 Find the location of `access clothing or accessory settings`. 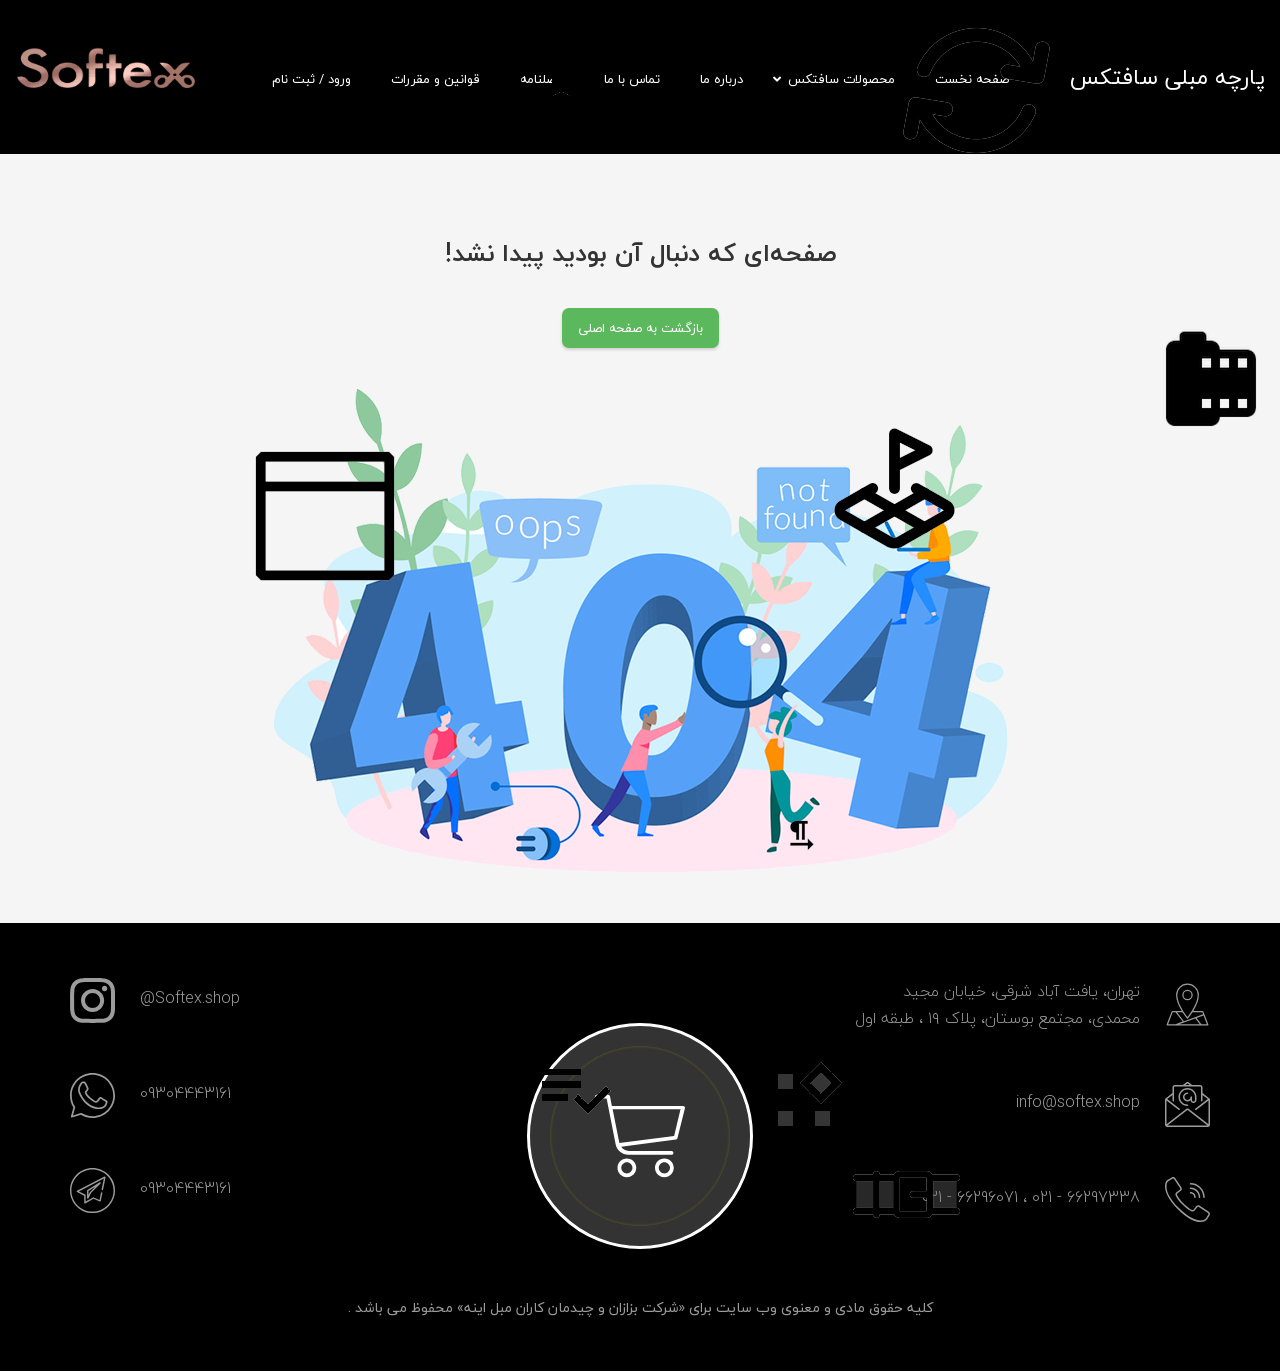

access clothing or accessory settings is located at coordinates (906, 1194).